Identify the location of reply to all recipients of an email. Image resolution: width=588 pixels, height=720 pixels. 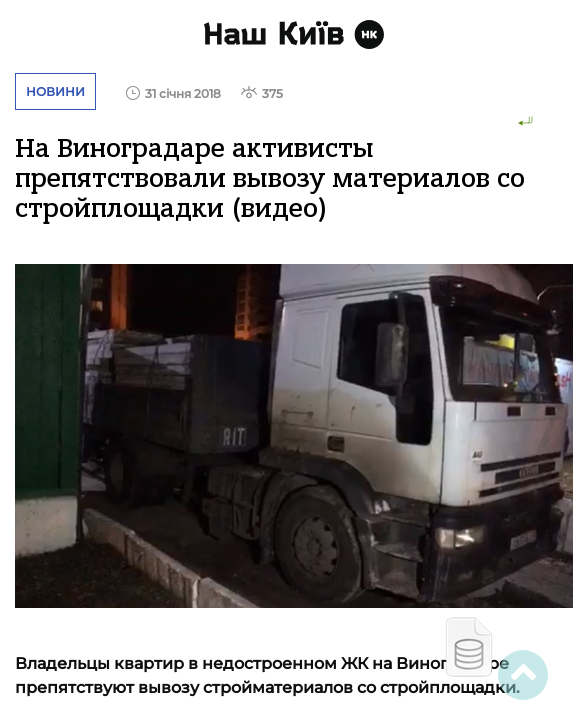
(525, 120).